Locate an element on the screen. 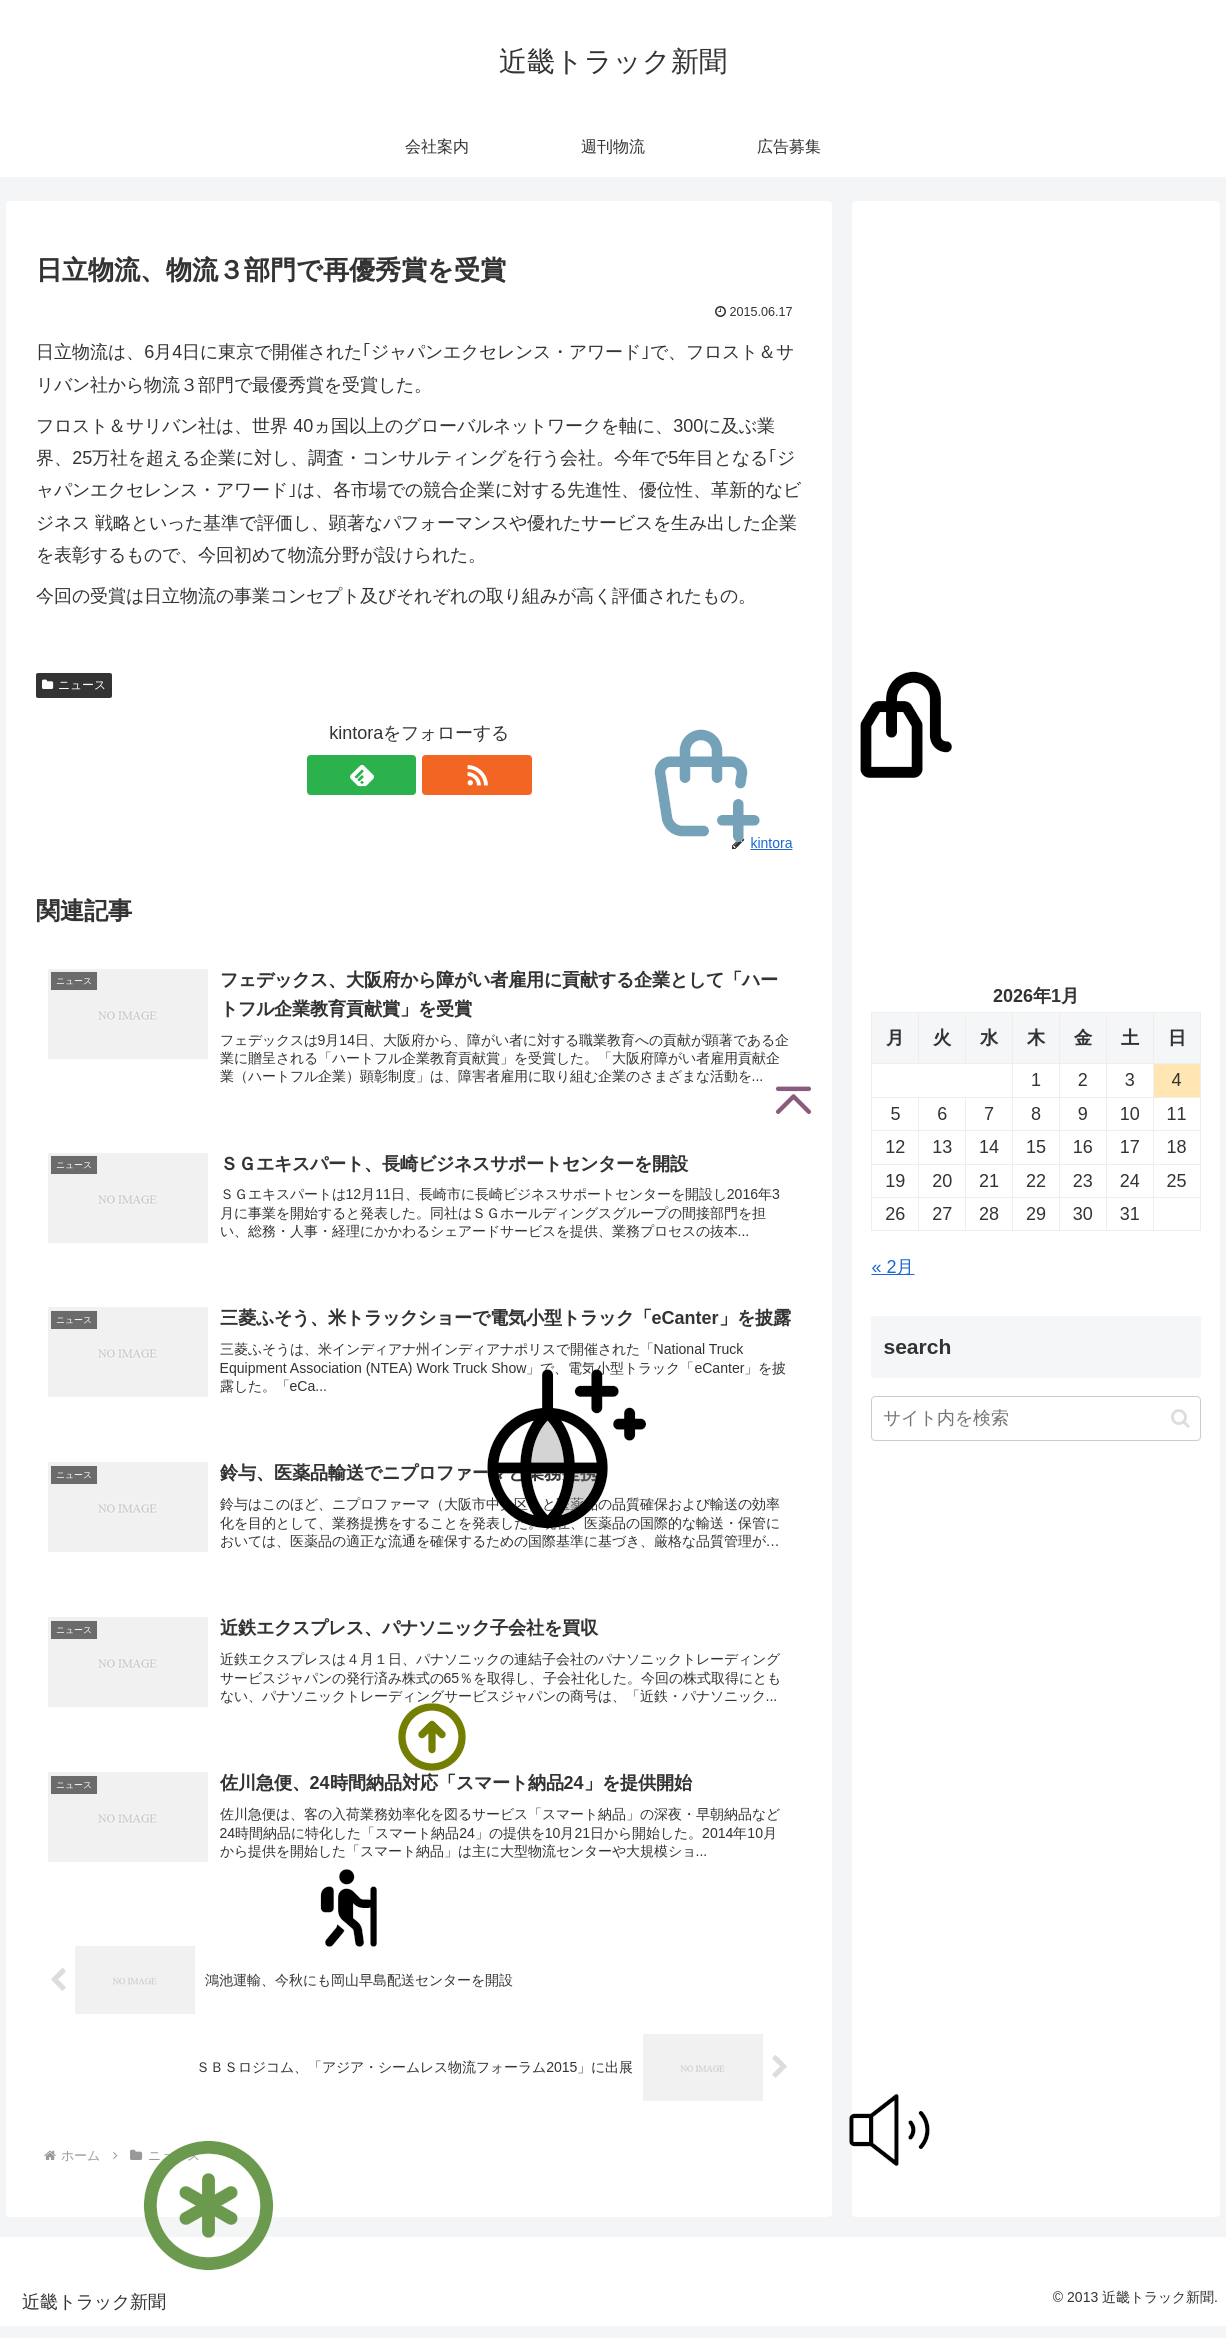 The height and width of the screenshot is (2338, 1226). volume is set to high is located at coordinates (888, 2130).